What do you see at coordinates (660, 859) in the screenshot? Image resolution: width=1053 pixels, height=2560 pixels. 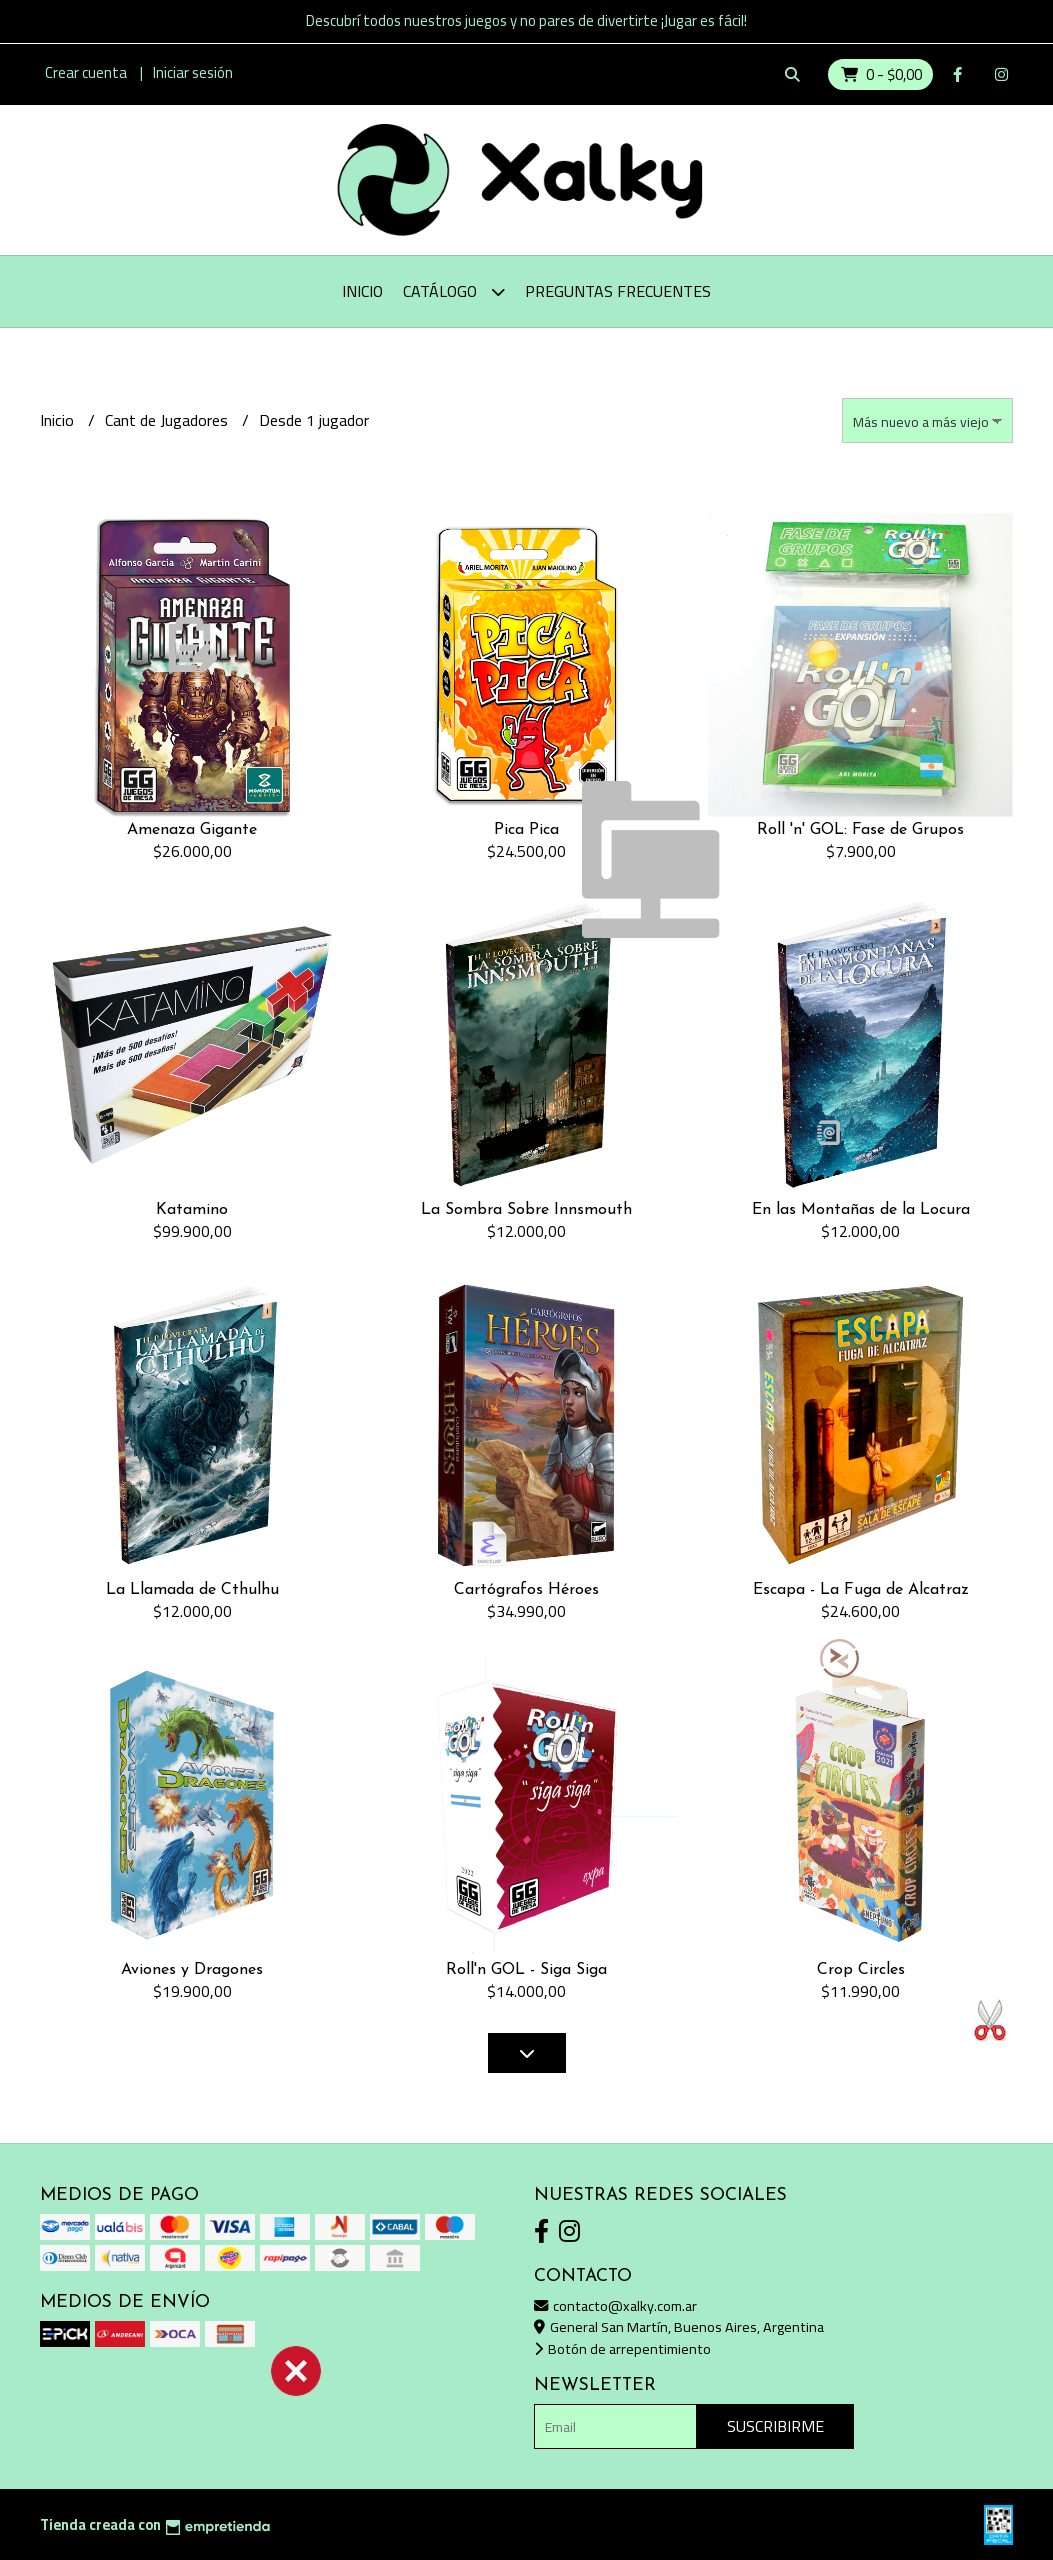 I see `access a remote or network folder` at bounding box center [660, 859].